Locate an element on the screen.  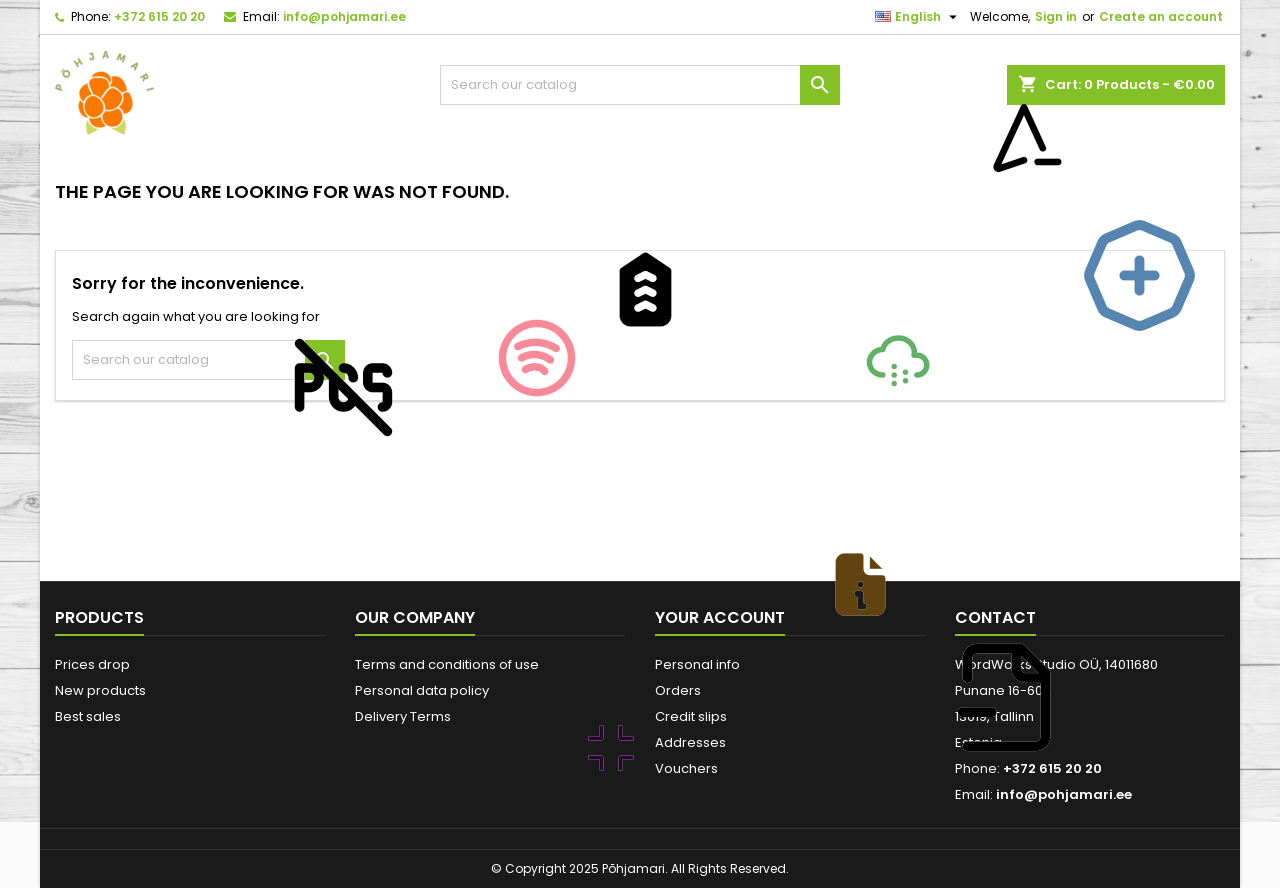
indicates snowy weather conditions is located at coordinates (897, 358).